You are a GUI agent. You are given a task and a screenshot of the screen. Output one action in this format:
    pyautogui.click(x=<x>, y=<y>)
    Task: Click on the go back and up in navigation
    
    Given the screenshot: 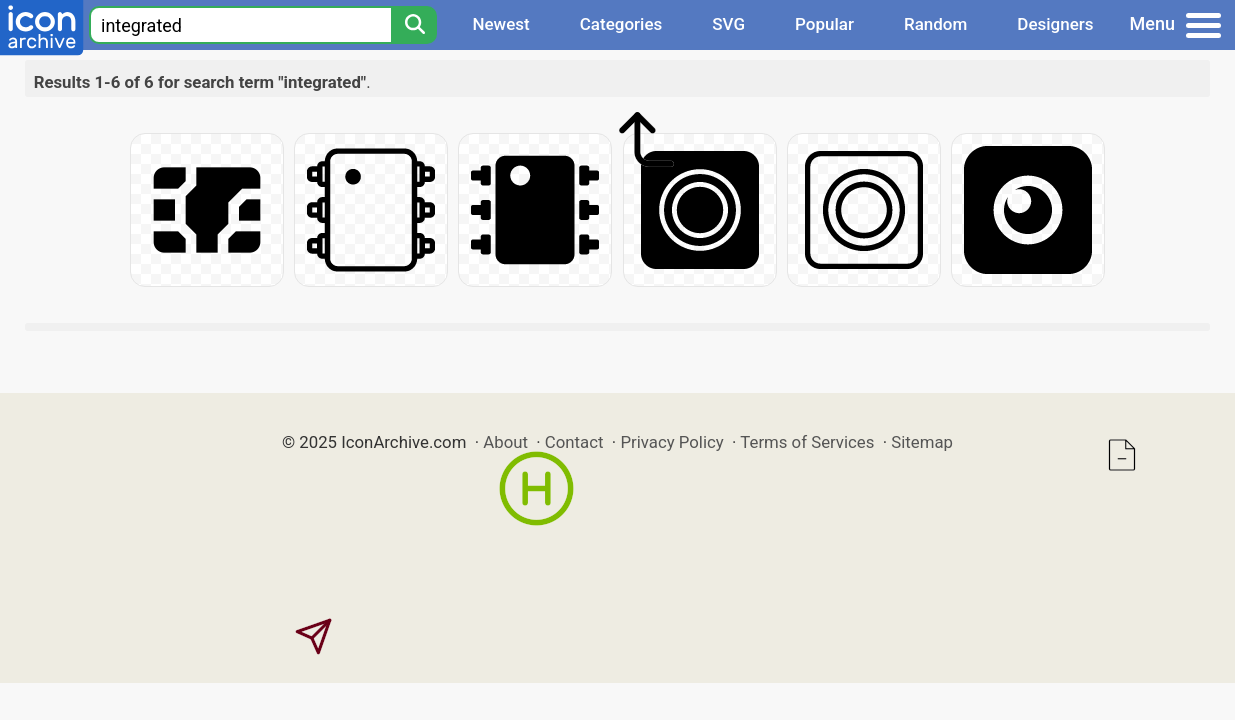 What is the action you would take?
    pyautogui.click(x=646, y=139)
    